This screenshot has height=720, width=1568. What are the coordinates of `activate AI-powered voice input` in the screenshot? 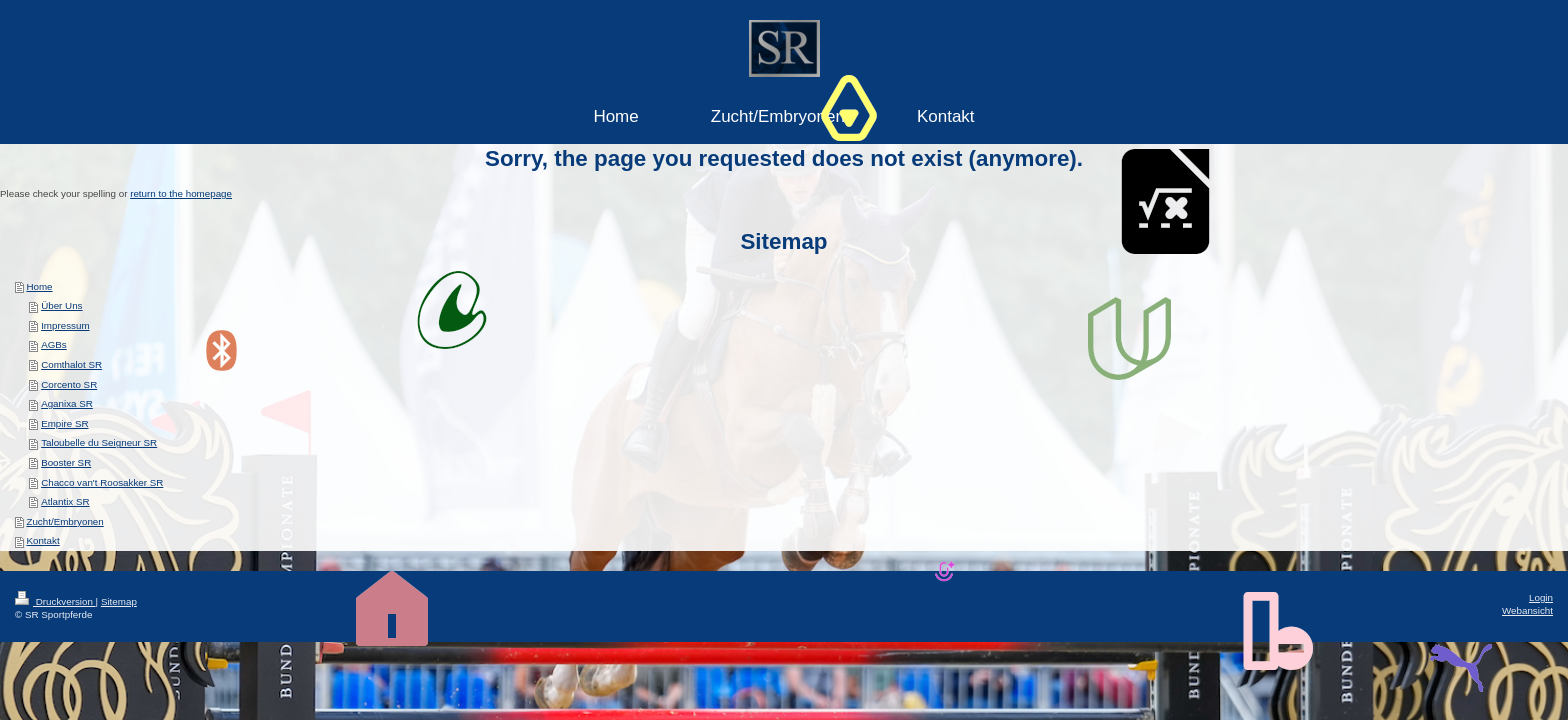 It's located at (944, 572).